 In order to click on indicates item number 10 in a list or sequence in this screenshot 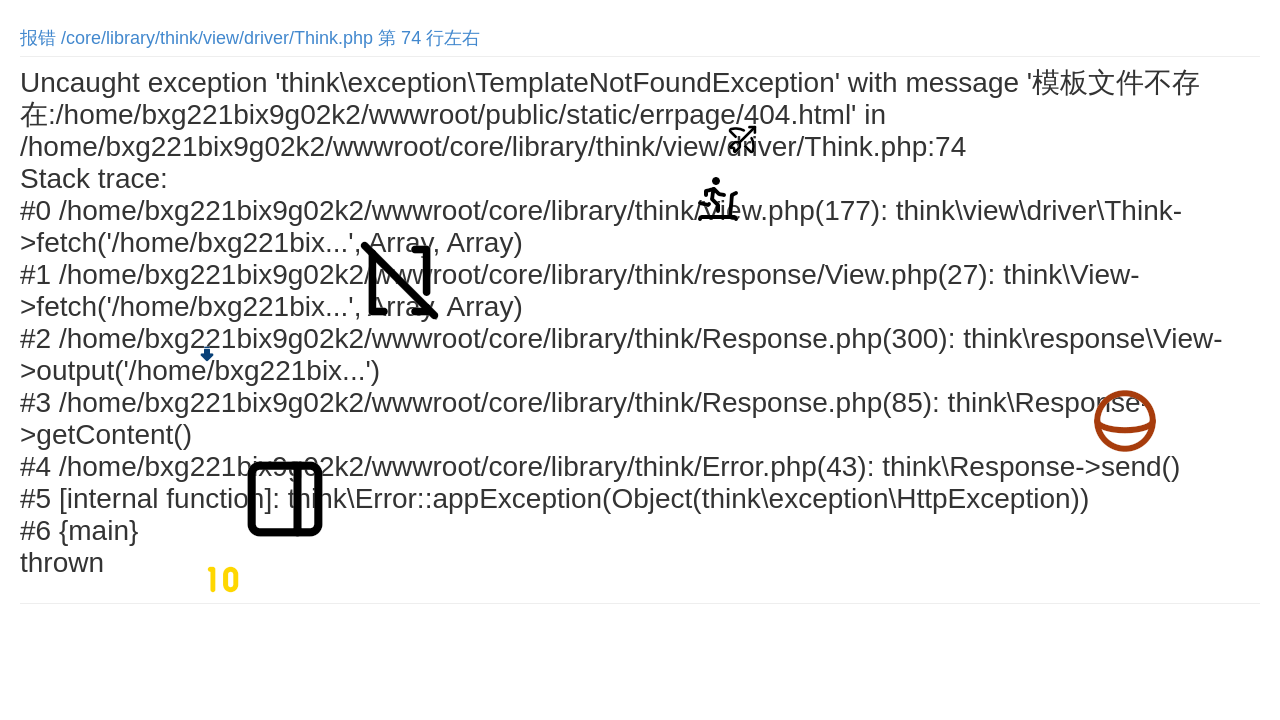, I will do `click(220, 579)`.